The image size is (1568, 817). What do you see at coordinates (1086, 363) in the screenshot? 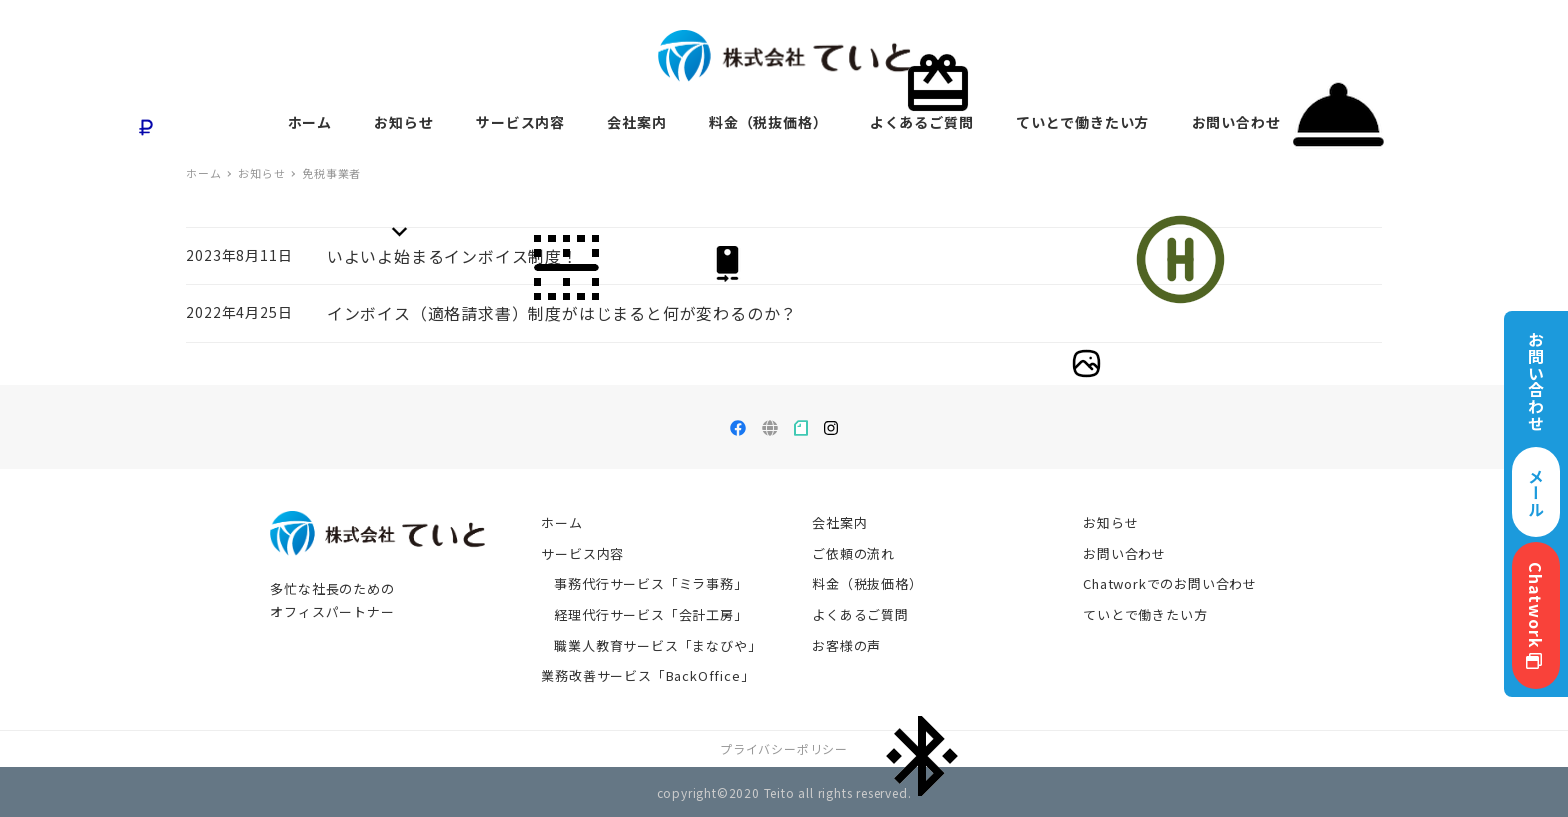
I see `view photo gallery` at bounding box center [1086, 363].